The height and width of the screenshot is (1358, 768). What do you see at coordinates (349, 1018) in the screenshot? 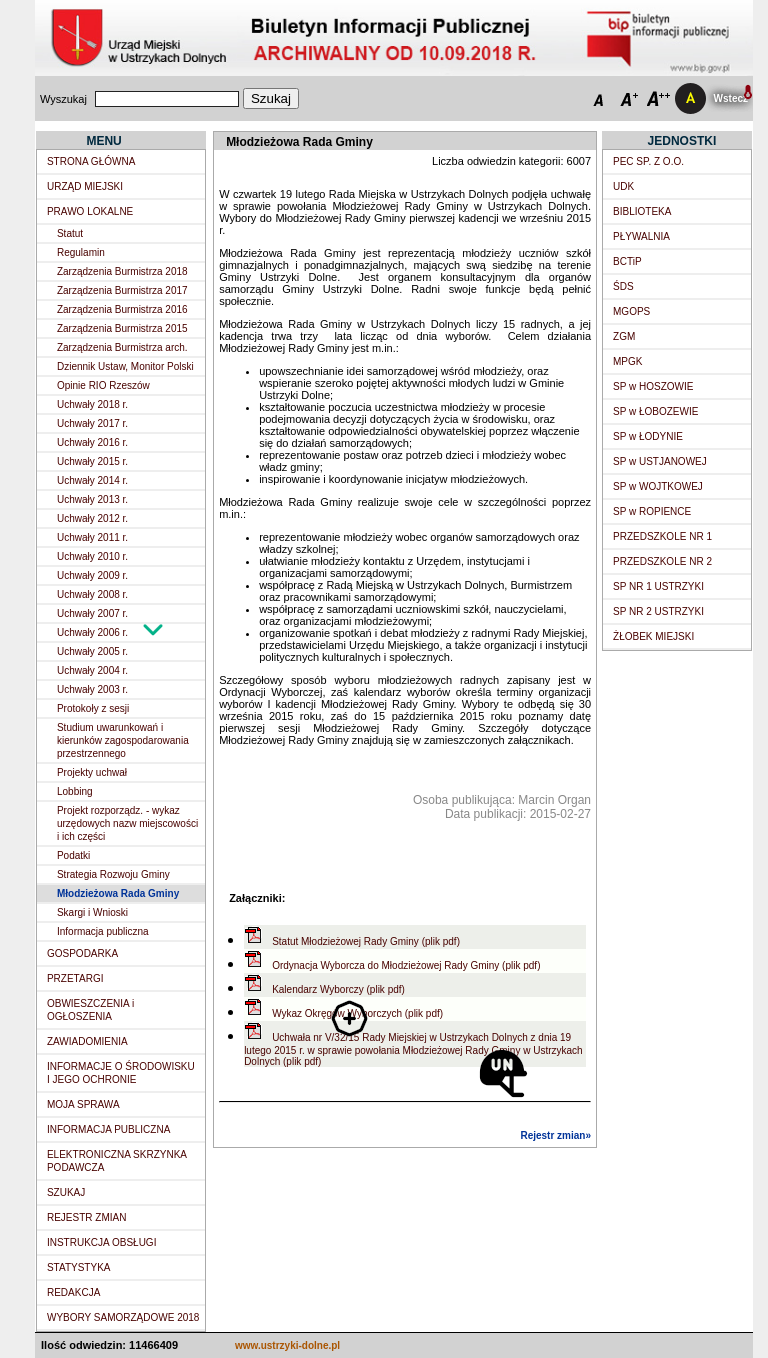
I see `add a new item or element` at bounding box center [349, 1018].